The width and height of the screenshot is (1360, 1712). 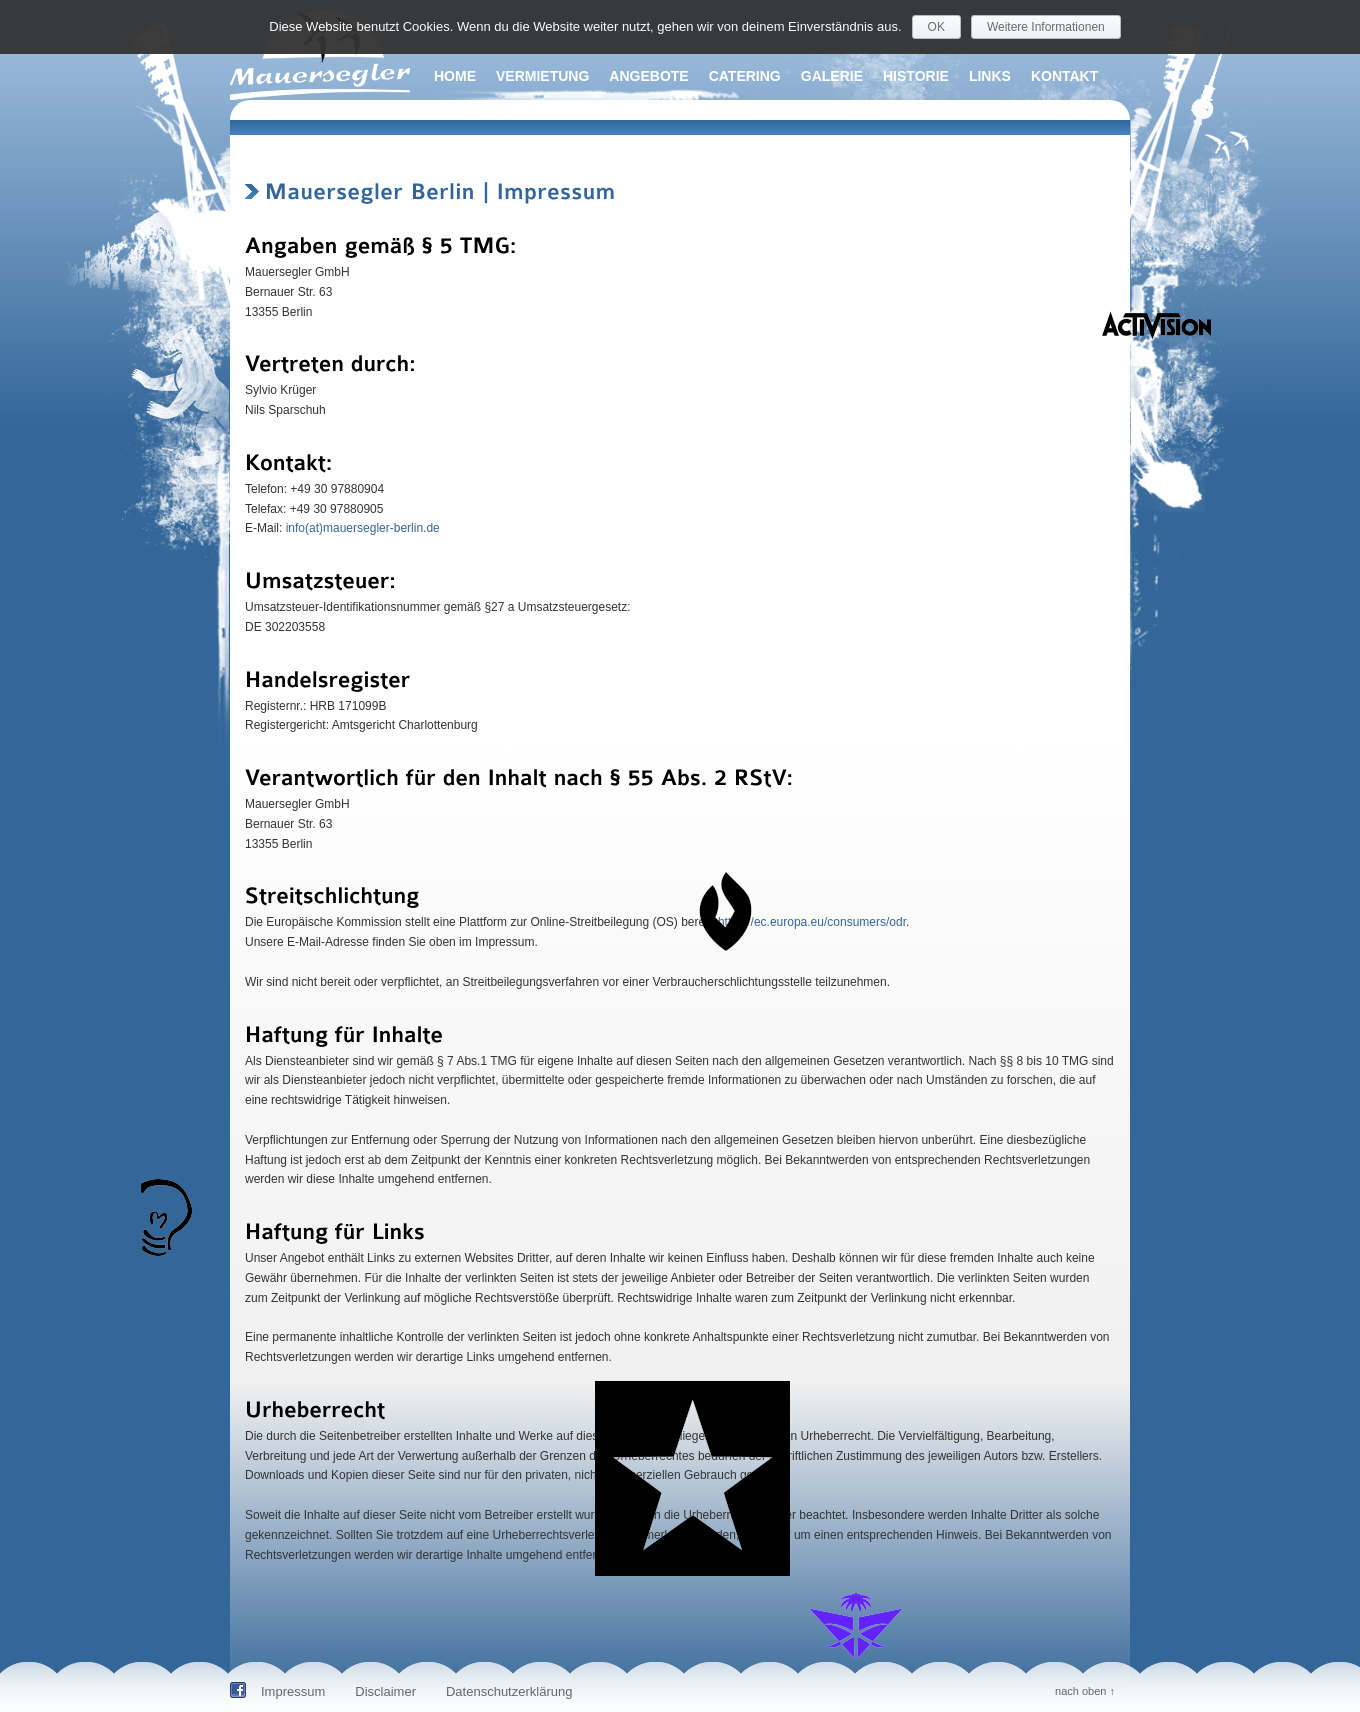 I want to click on activision company logo, so click(x=1156, y=325).